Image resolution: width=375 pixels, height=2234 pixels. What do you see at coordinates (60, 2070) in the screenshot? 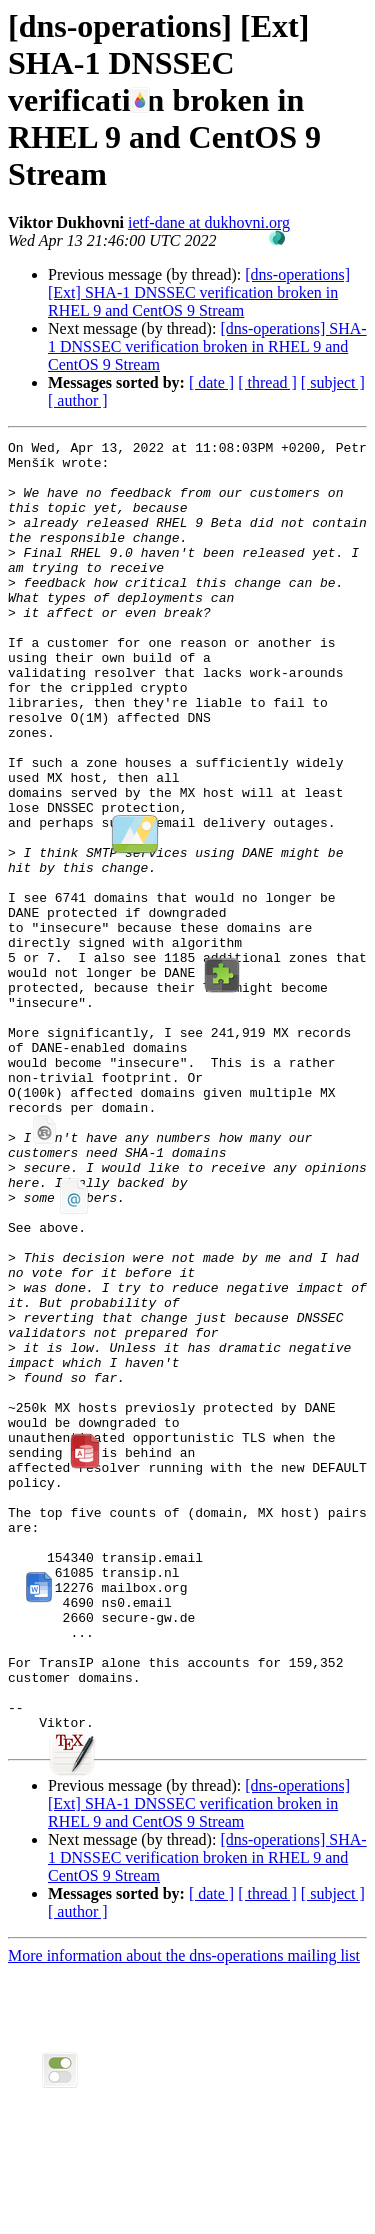
I see `open gnome tweaks to customize desktop settings` at bounding box center [60, 2070].